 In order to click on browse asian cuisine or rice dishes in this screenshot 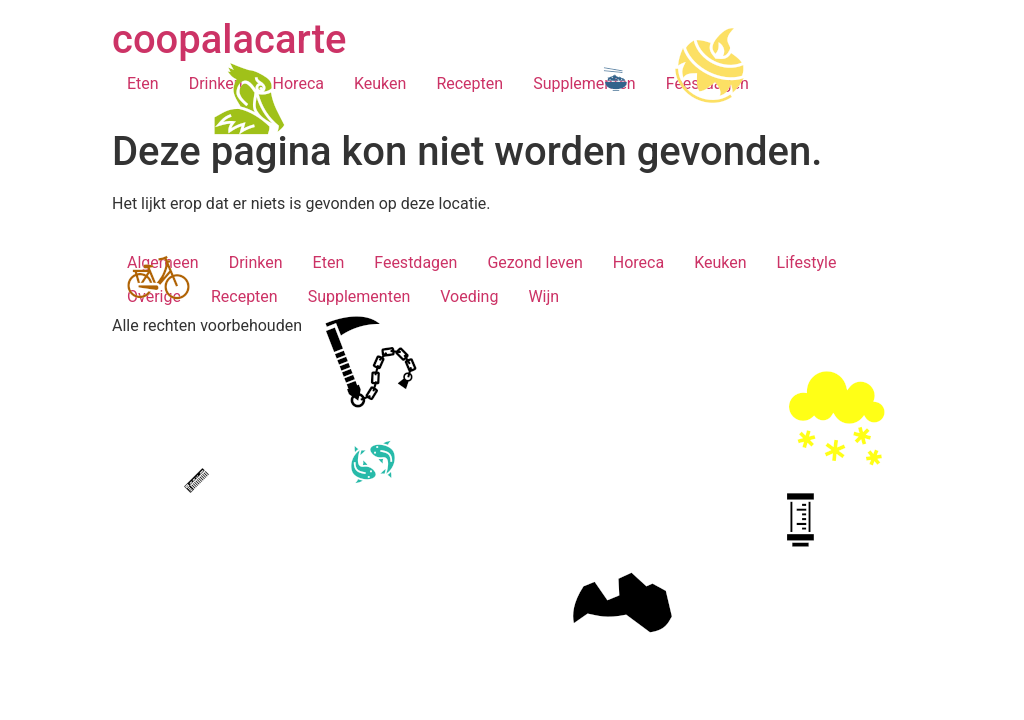, I will do `click(616, 79)`.